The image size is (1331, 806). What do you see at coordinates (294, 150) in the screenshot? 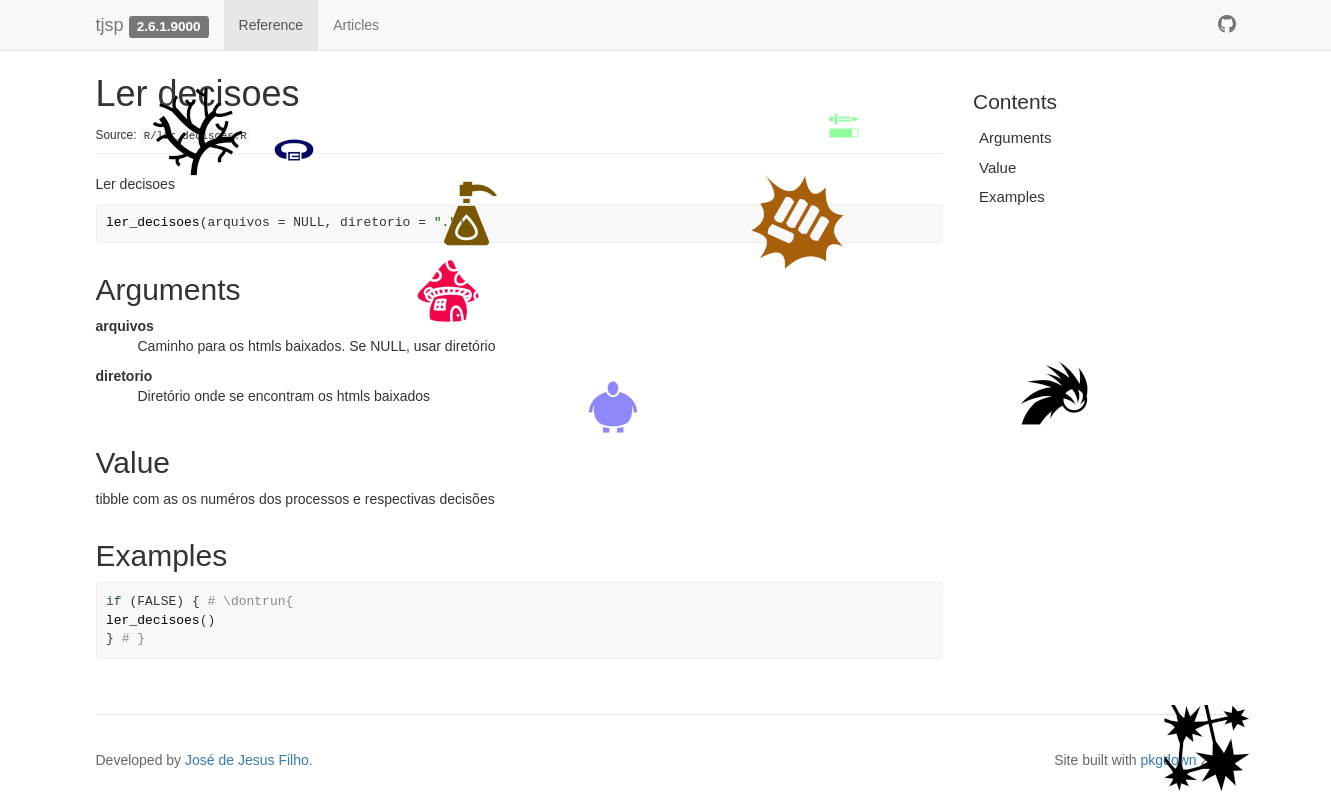
I see `equip or manage belt accessory` at bounding box center [294, 150].